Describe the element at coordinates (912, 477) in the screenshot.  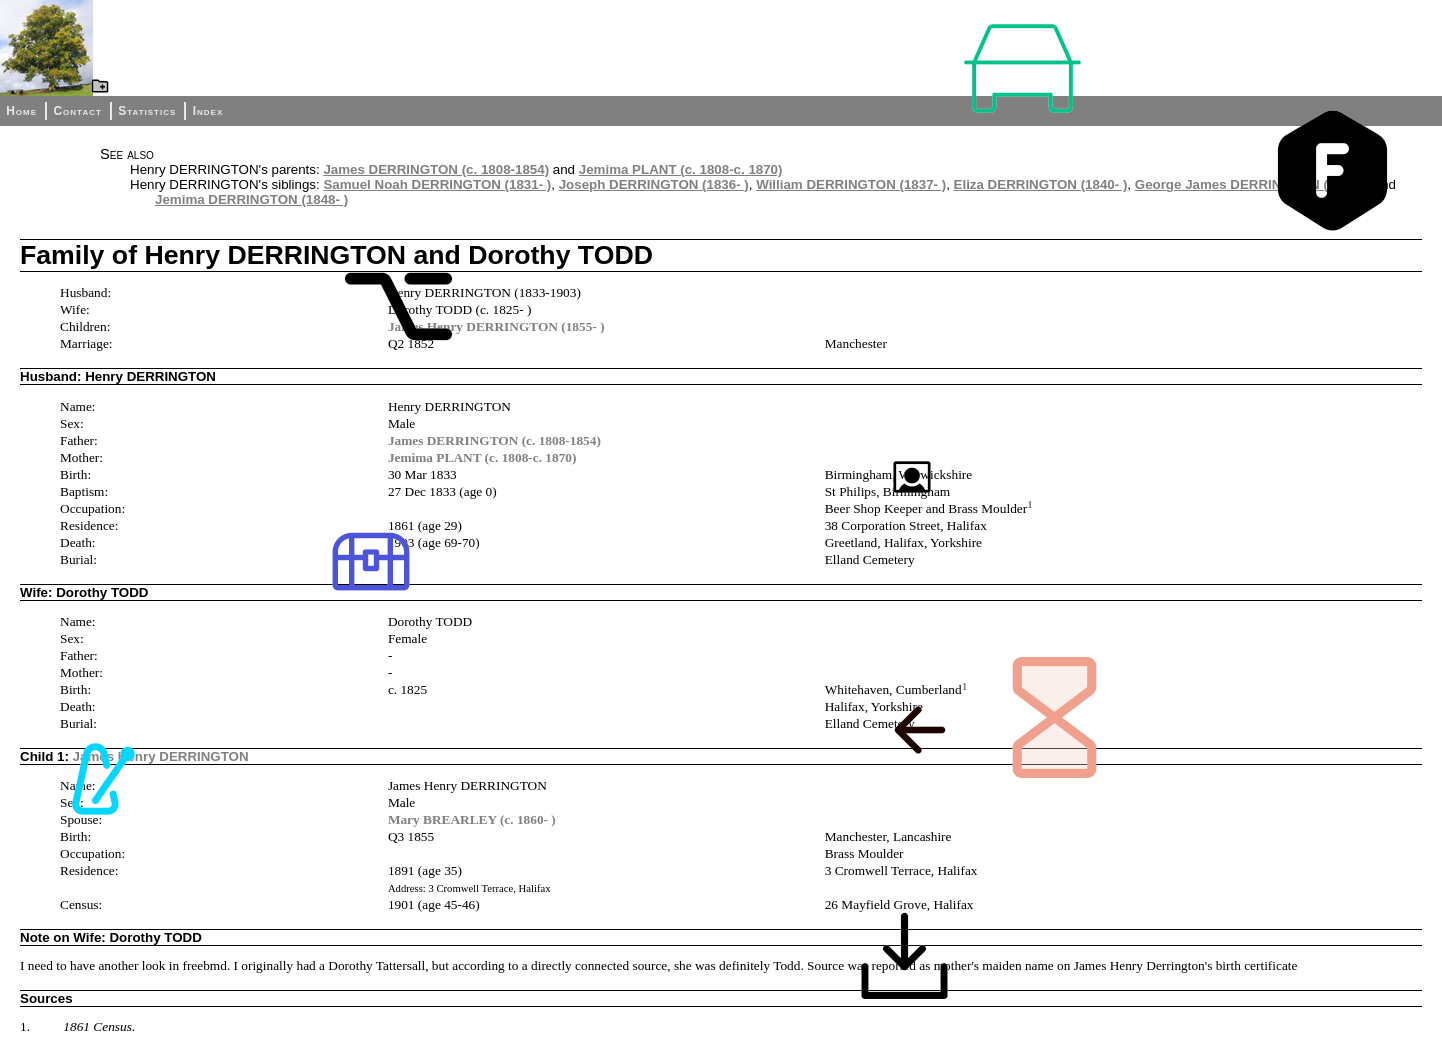
I see `view user profile` at that location.